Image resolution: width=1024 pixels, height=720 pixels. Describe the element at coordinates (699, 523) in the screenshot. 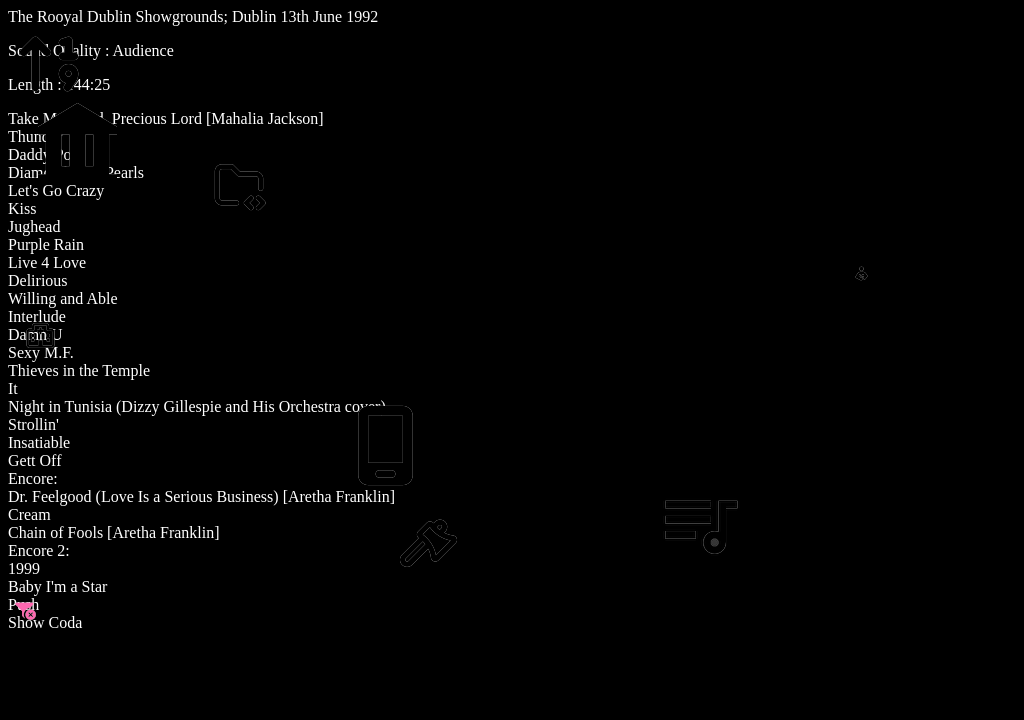

I see `view music queue or playlist` at that location.